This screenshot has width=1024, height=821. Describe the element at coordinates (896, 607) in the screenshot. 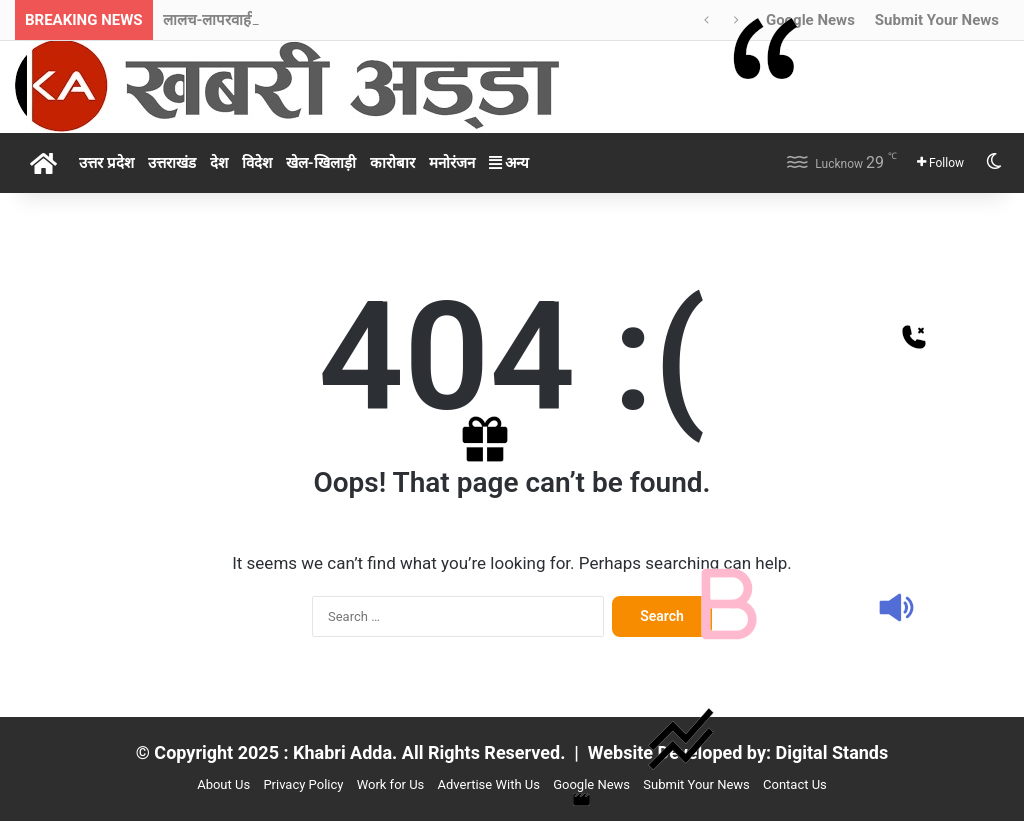

I see `increase audio volume` at that location.